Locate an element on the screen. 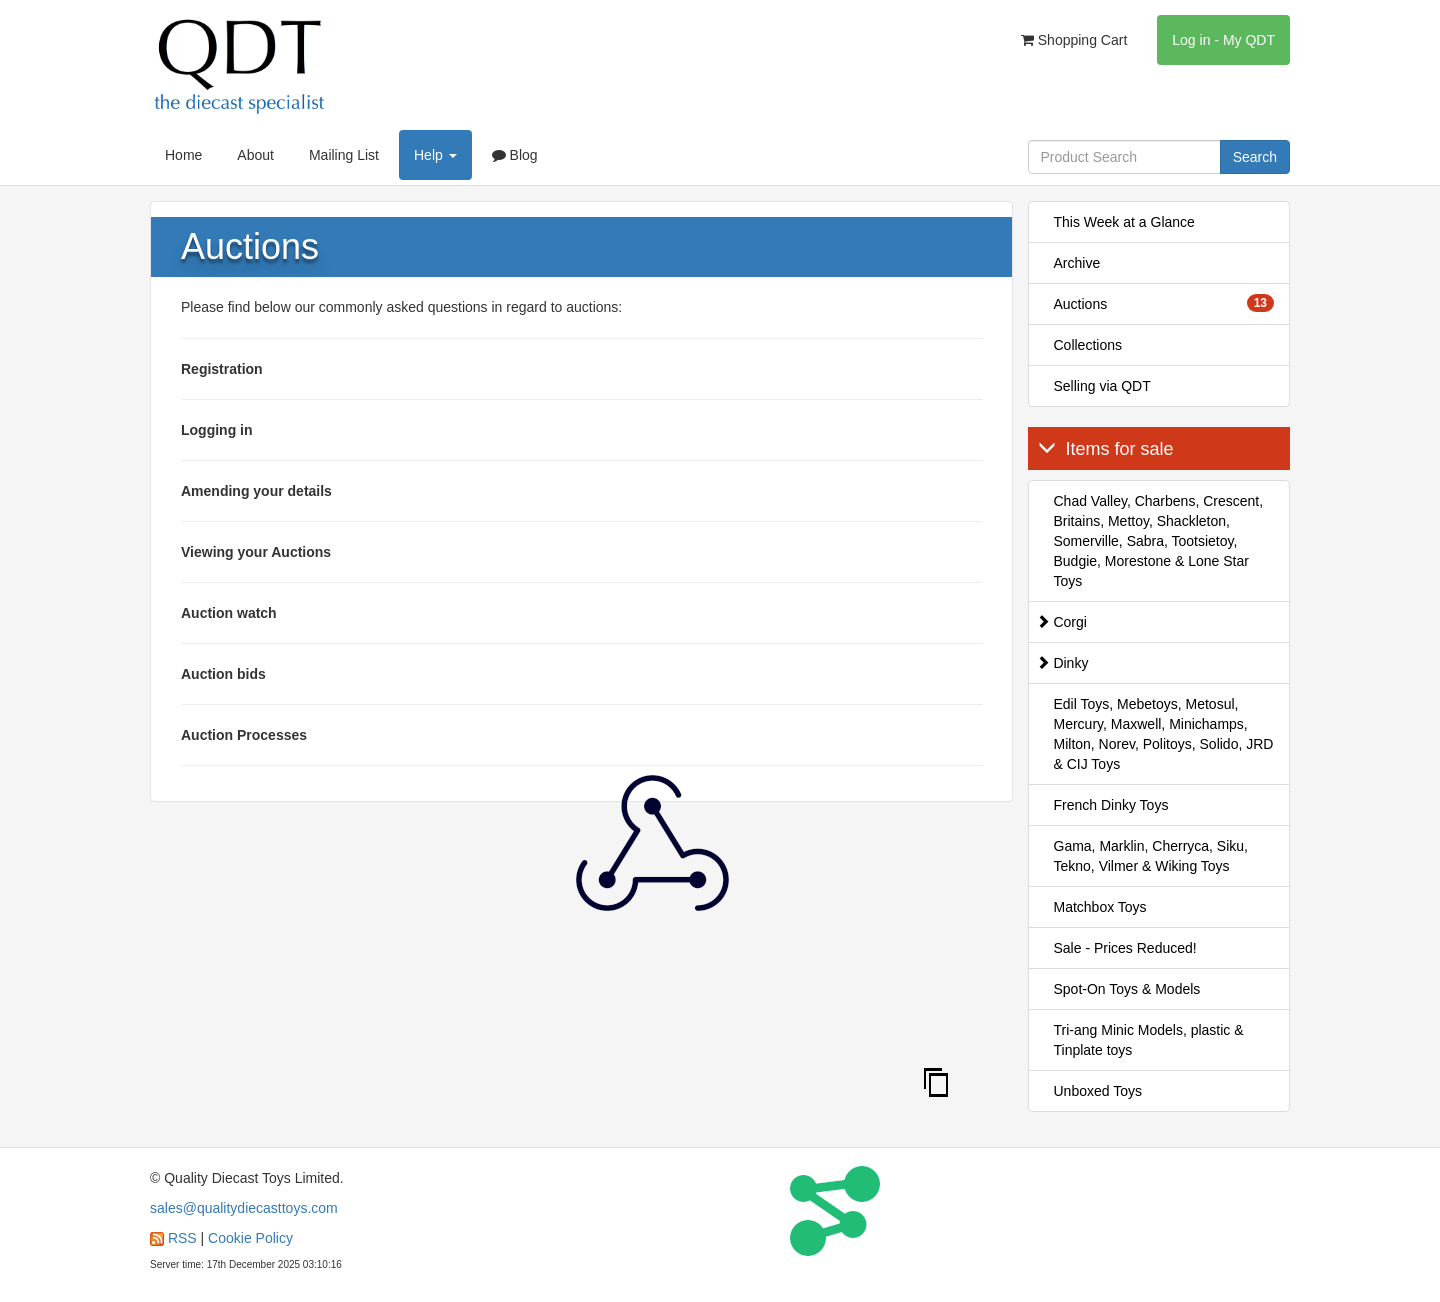 This screenshot has width=1440, height=1302. configure webhook integrations is located at coordinates (652, 851).